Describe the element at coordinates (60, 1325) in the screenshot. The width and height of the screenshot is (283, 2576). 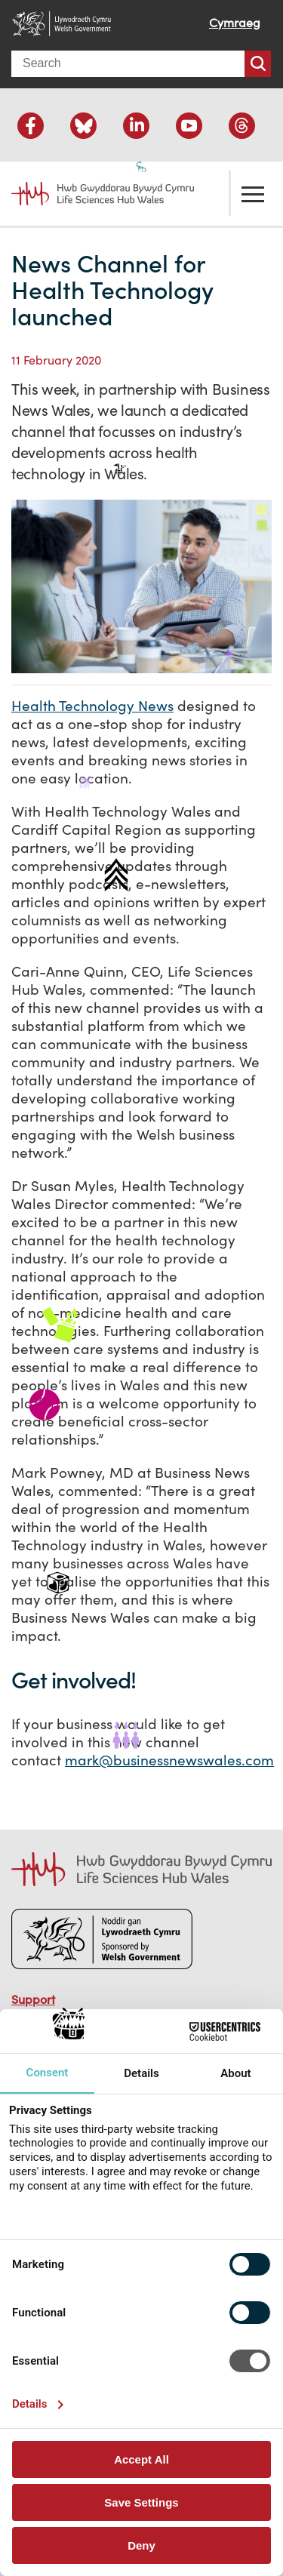
I see `ignite or activate a fire-related feature` at that location.